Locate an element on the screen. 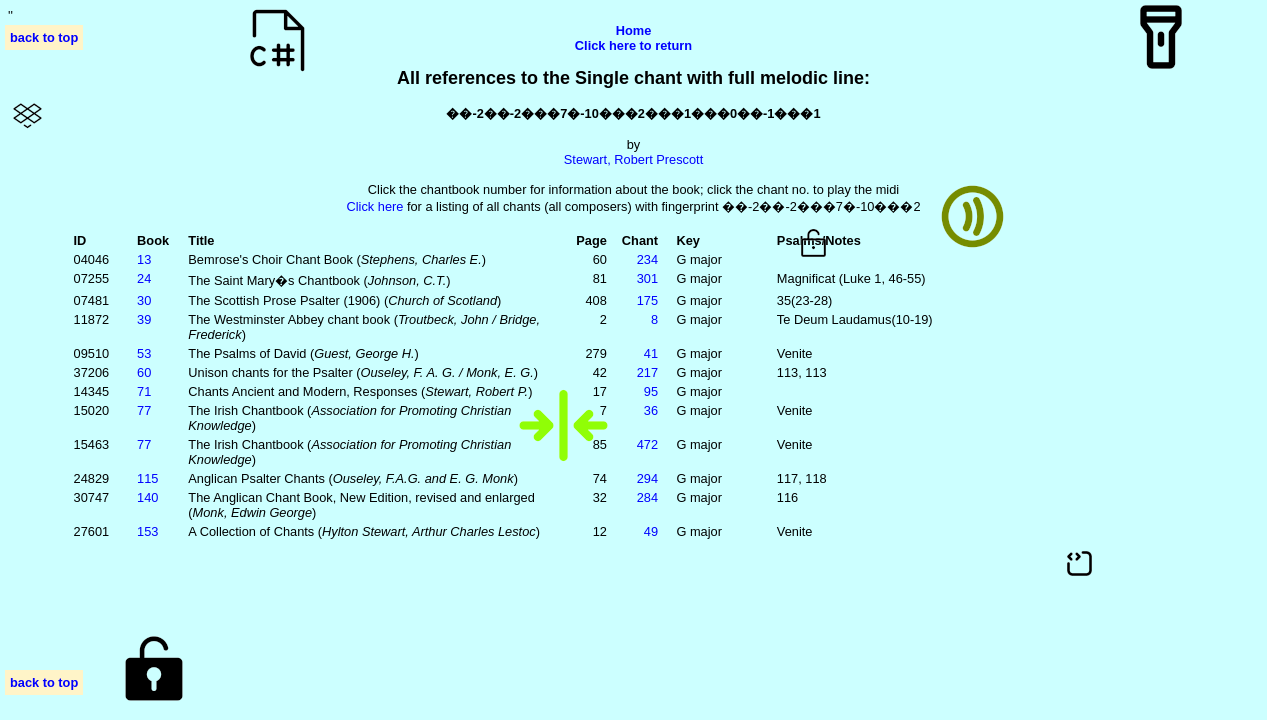 The height and width of the screenshot is (720, 1267). collapse or minimize a horizontal panel is located at coordinates (563, 425).